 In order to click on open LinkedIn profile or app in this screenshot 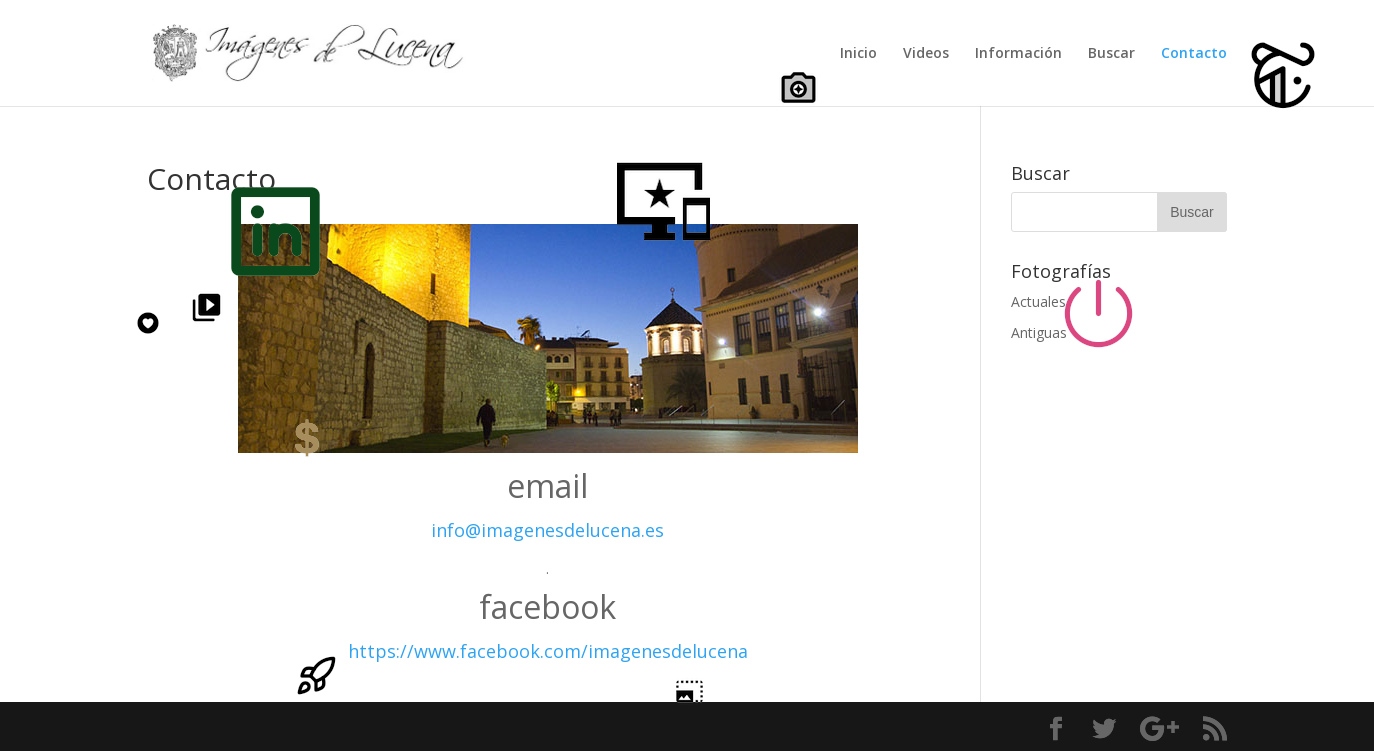, I will do `click(275, 231)`.